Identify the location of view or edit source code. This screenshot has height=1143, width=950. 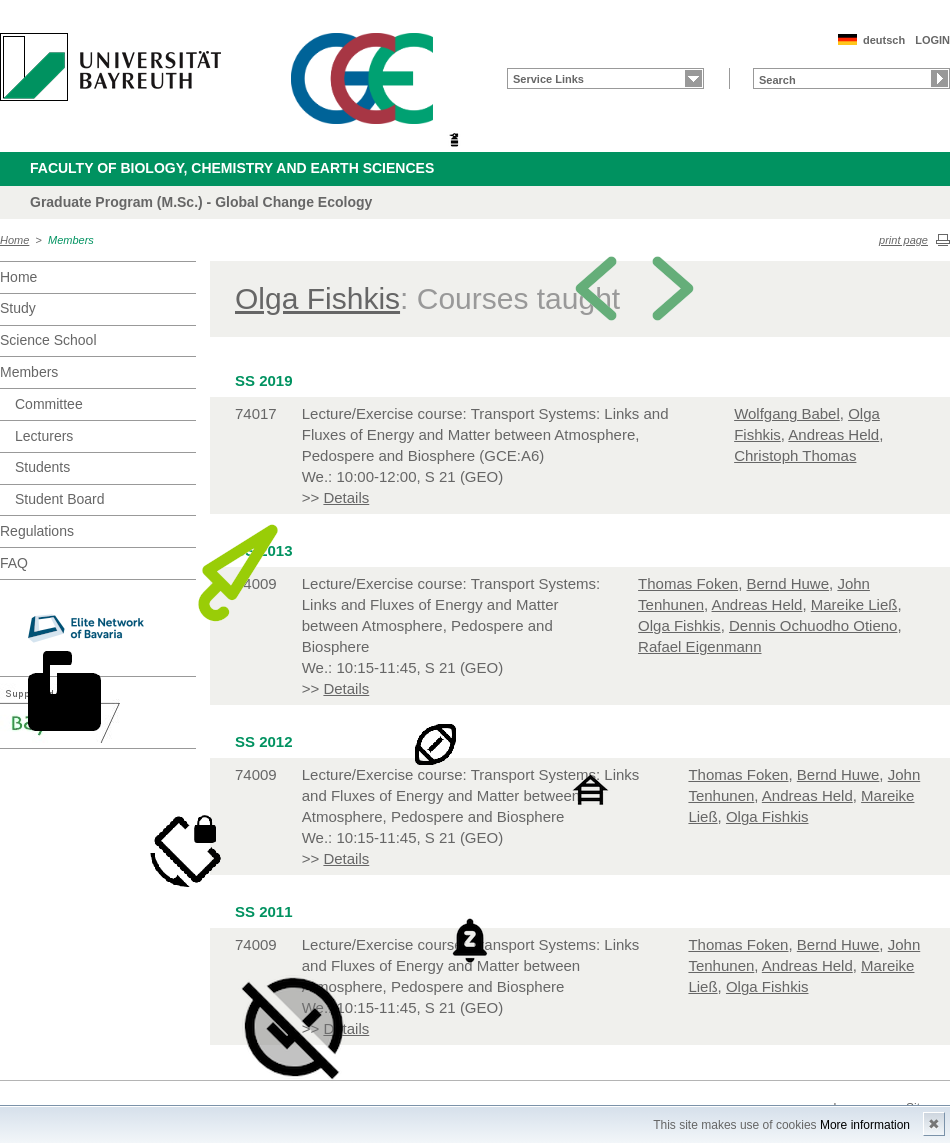
(634, 288).